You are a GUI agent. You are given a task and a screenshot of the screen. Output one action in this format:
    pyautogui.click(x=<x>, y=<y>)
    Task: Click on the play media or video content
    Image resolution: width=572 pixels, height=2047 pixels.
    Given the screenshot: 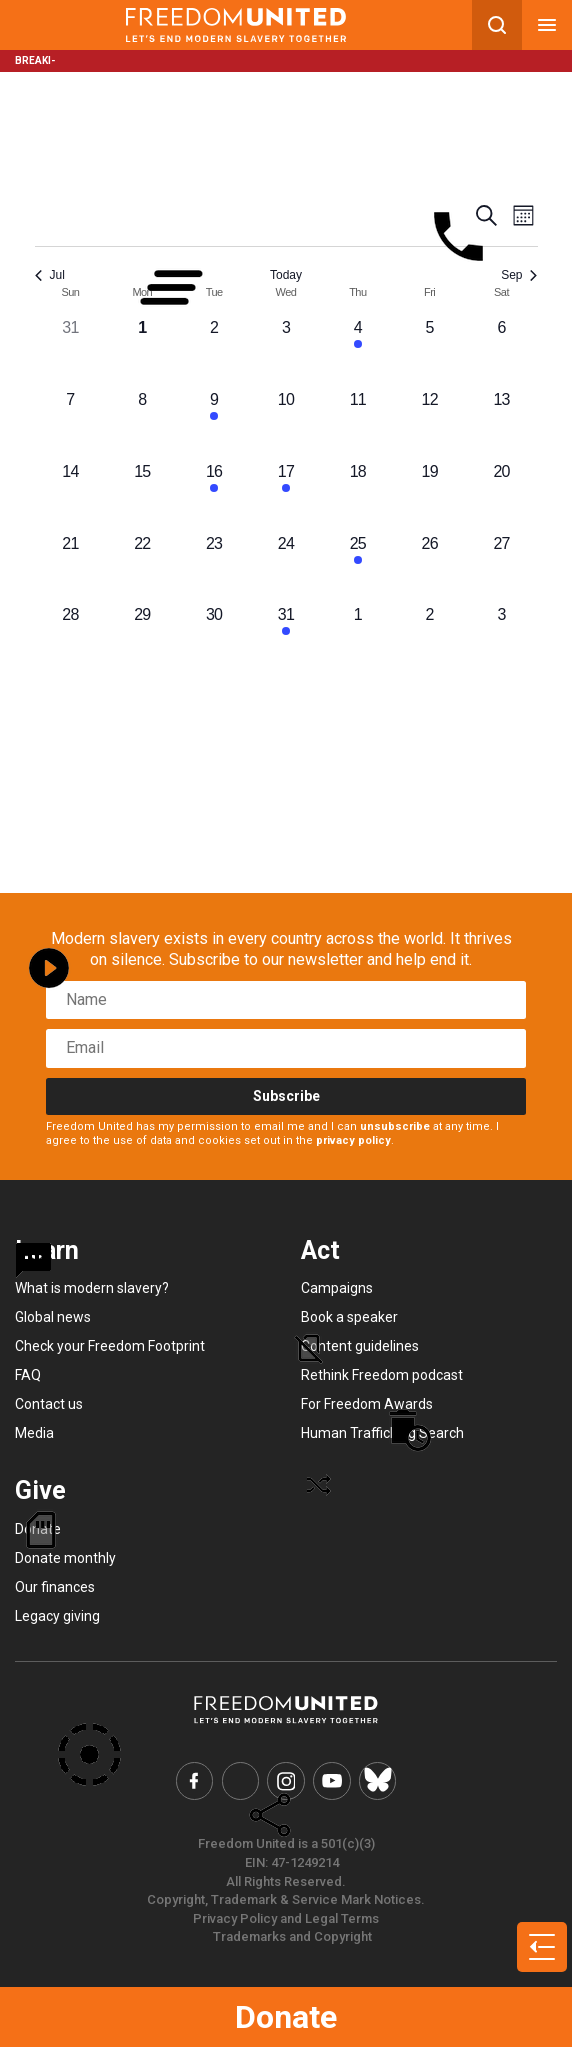 What is the action you would take?
    pyautogui.click(x=49, y=968)
    